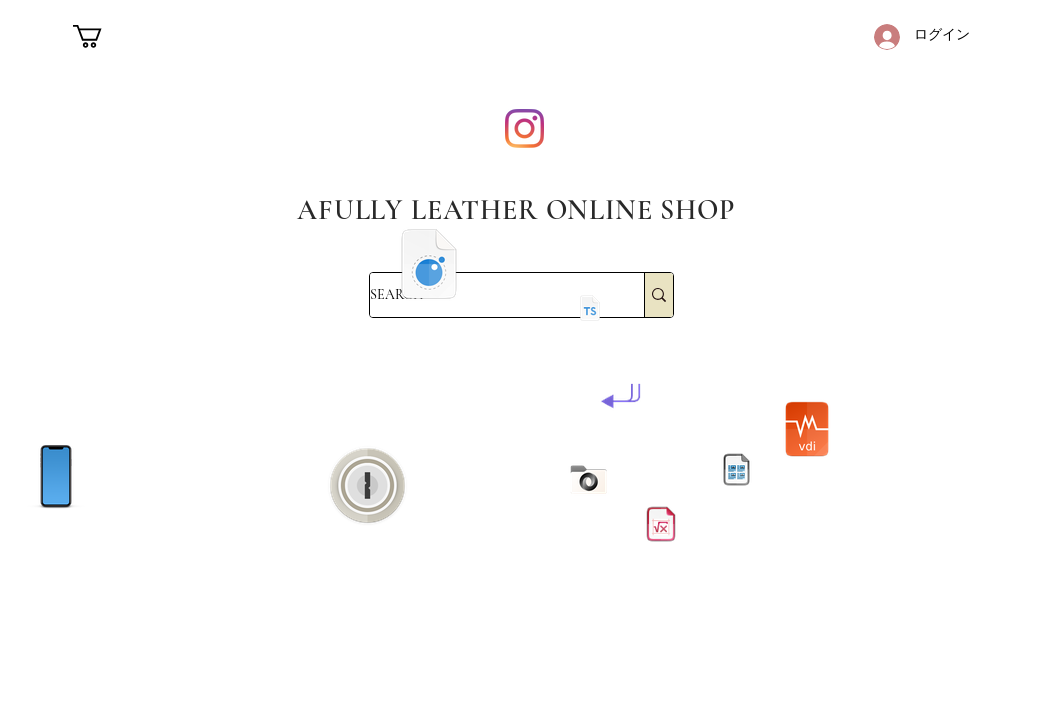 The image size is (1046, 720). Describe the element at coordinates (620, 393) in the screenshot. I see `reply to all recipients of an email` at that location.